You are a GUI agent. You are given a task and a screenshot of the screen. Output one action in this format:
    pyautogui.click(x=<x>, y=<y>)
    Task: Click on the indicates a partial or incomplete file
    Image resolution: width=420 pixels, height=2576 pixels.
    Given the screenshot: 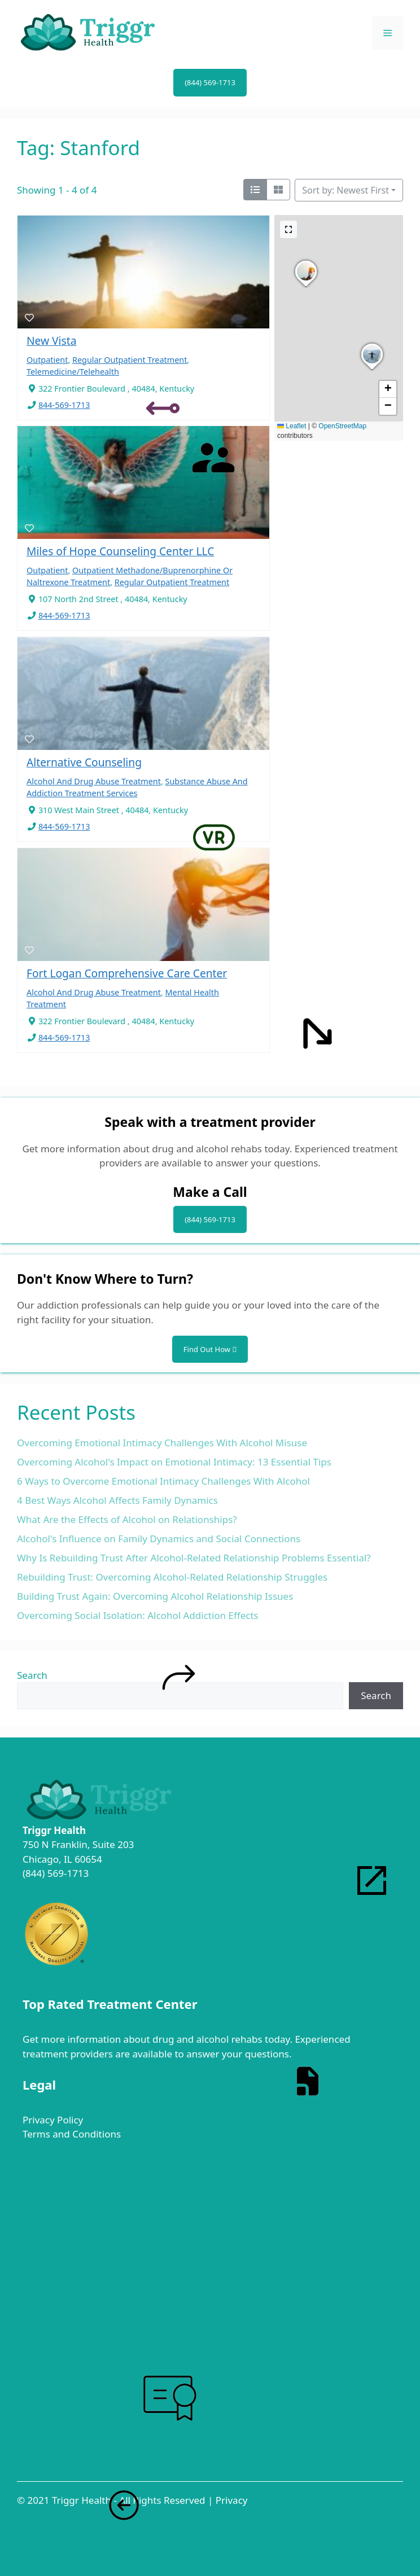 What is the action you would take?
    pyautogui.click(x=308, y=2081)
    